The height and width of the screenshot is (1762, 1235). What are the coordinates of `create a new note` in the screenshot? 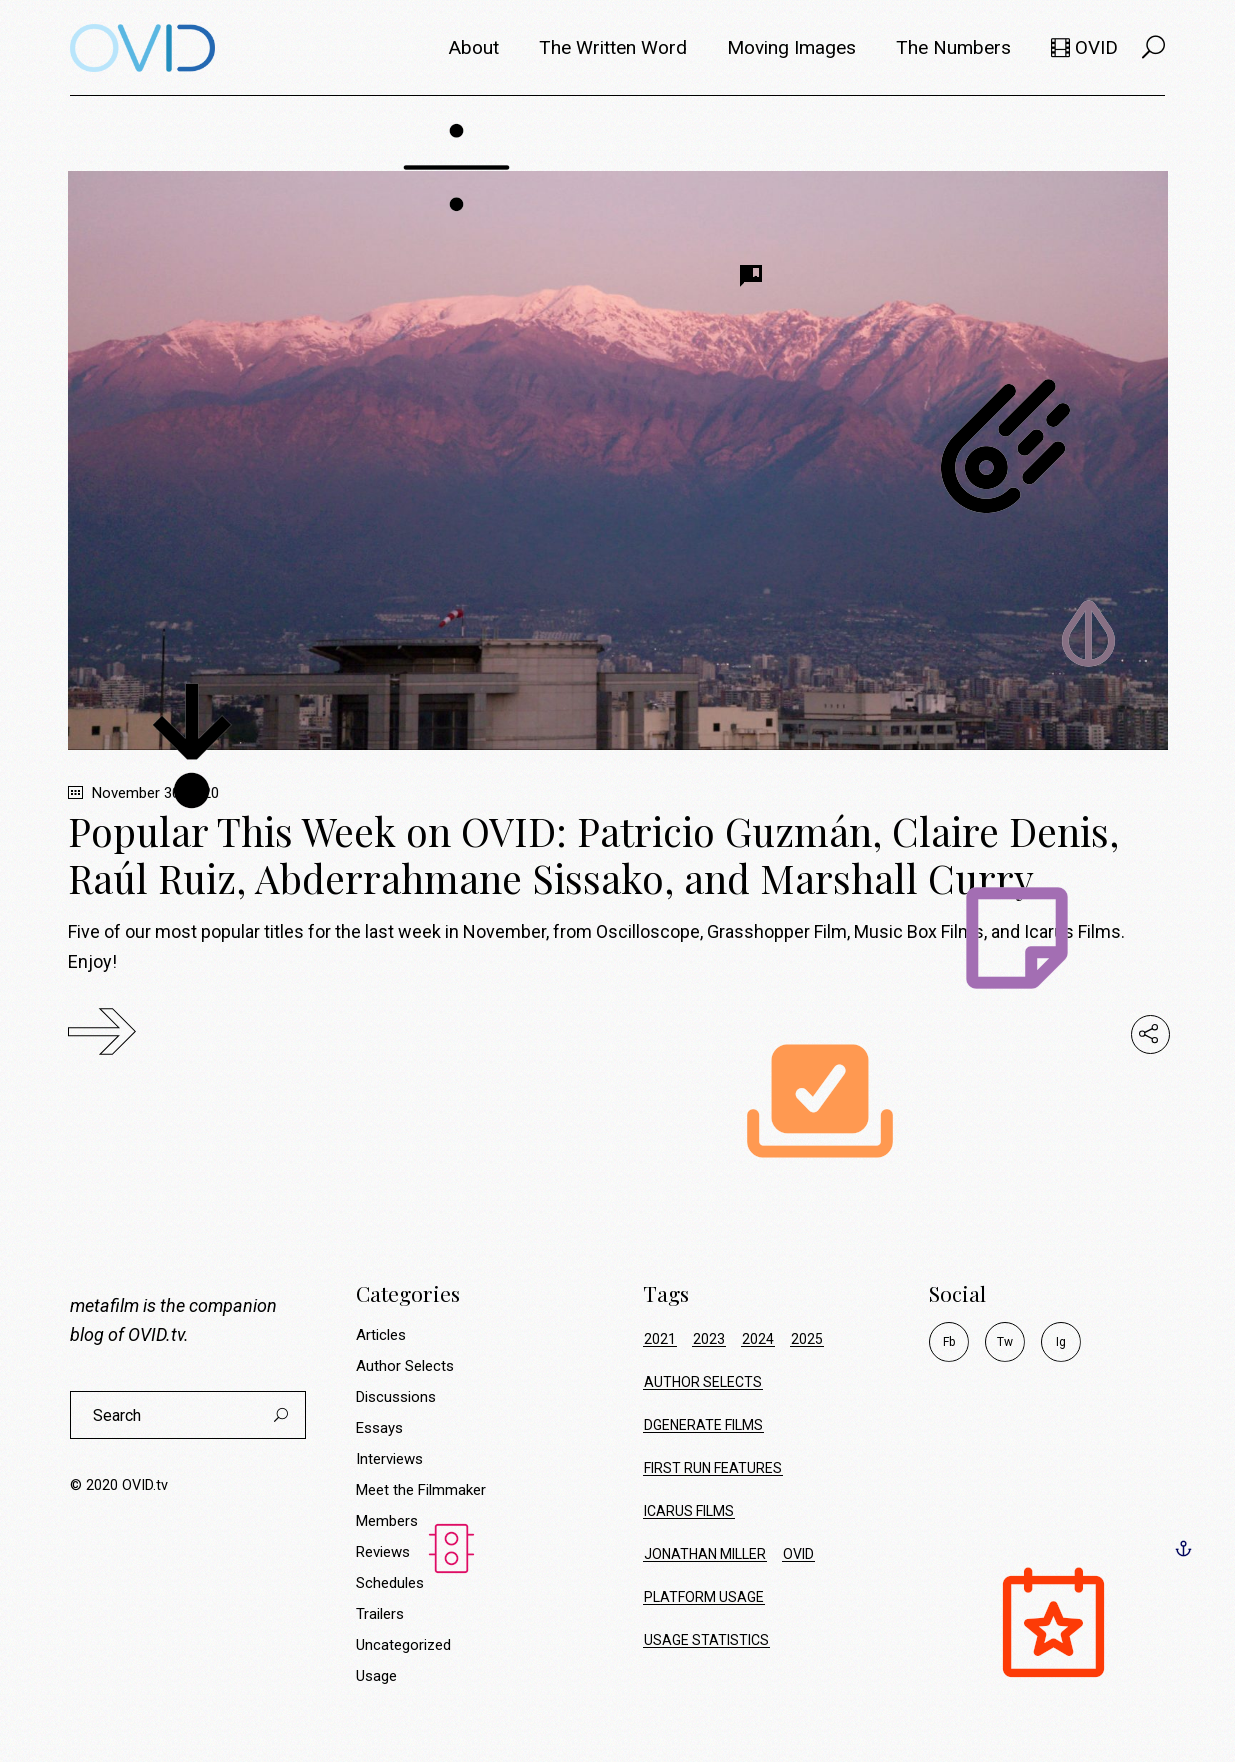 It's located at (1017, 938).